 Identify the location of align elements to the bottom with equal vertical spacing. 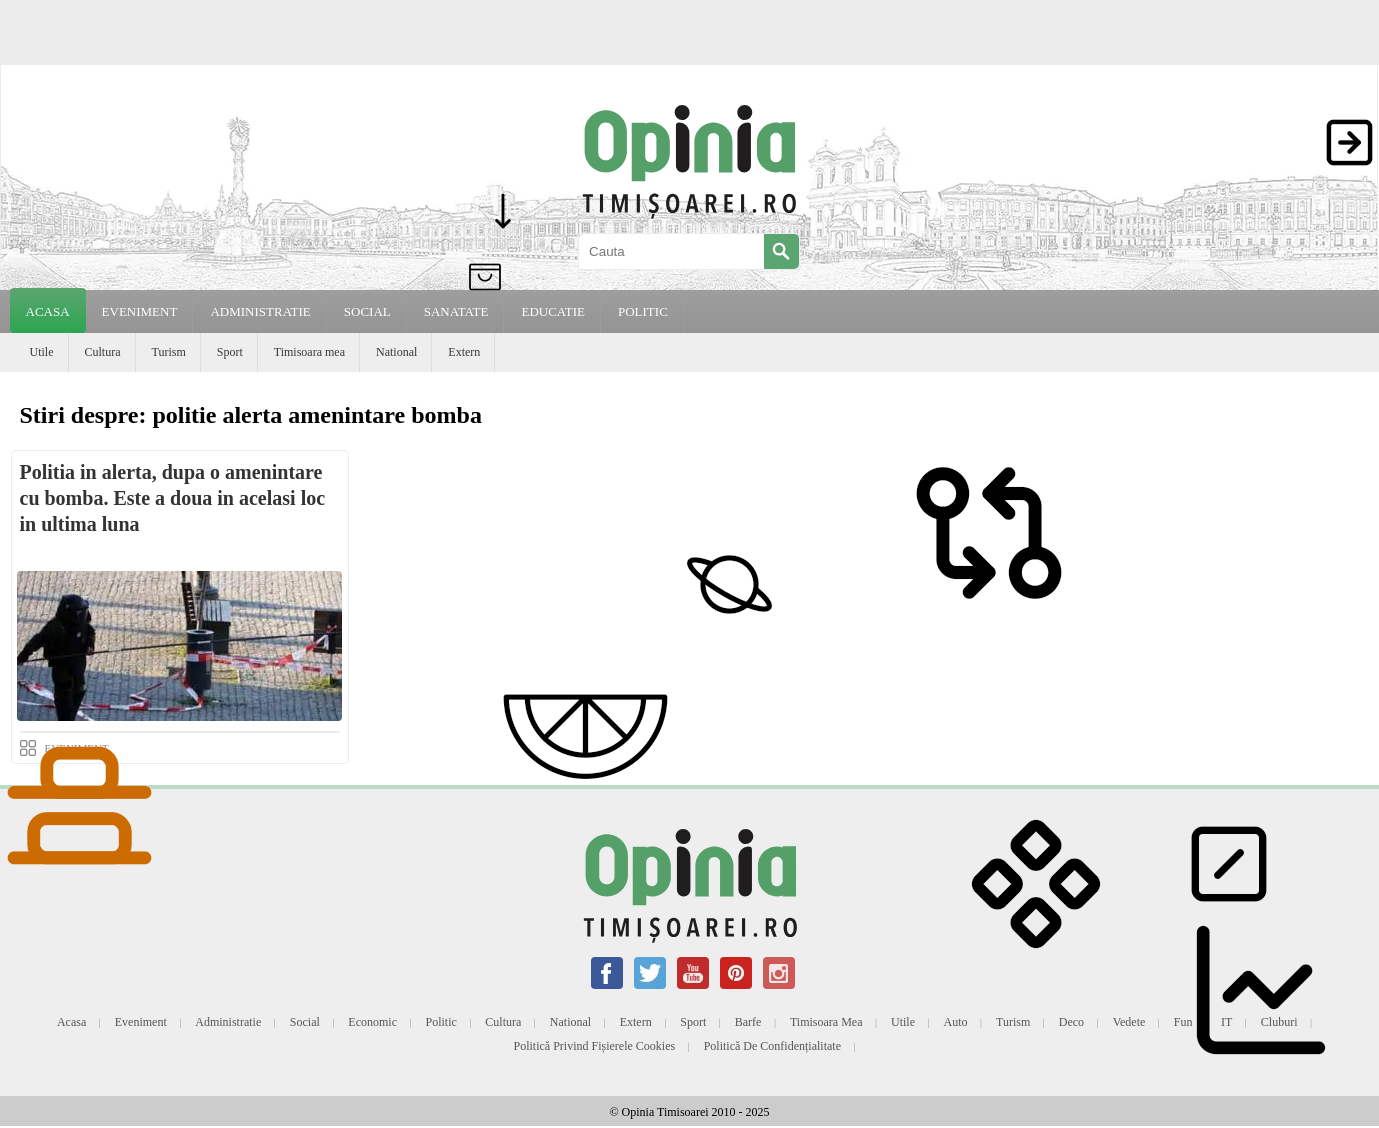
(79, 805).